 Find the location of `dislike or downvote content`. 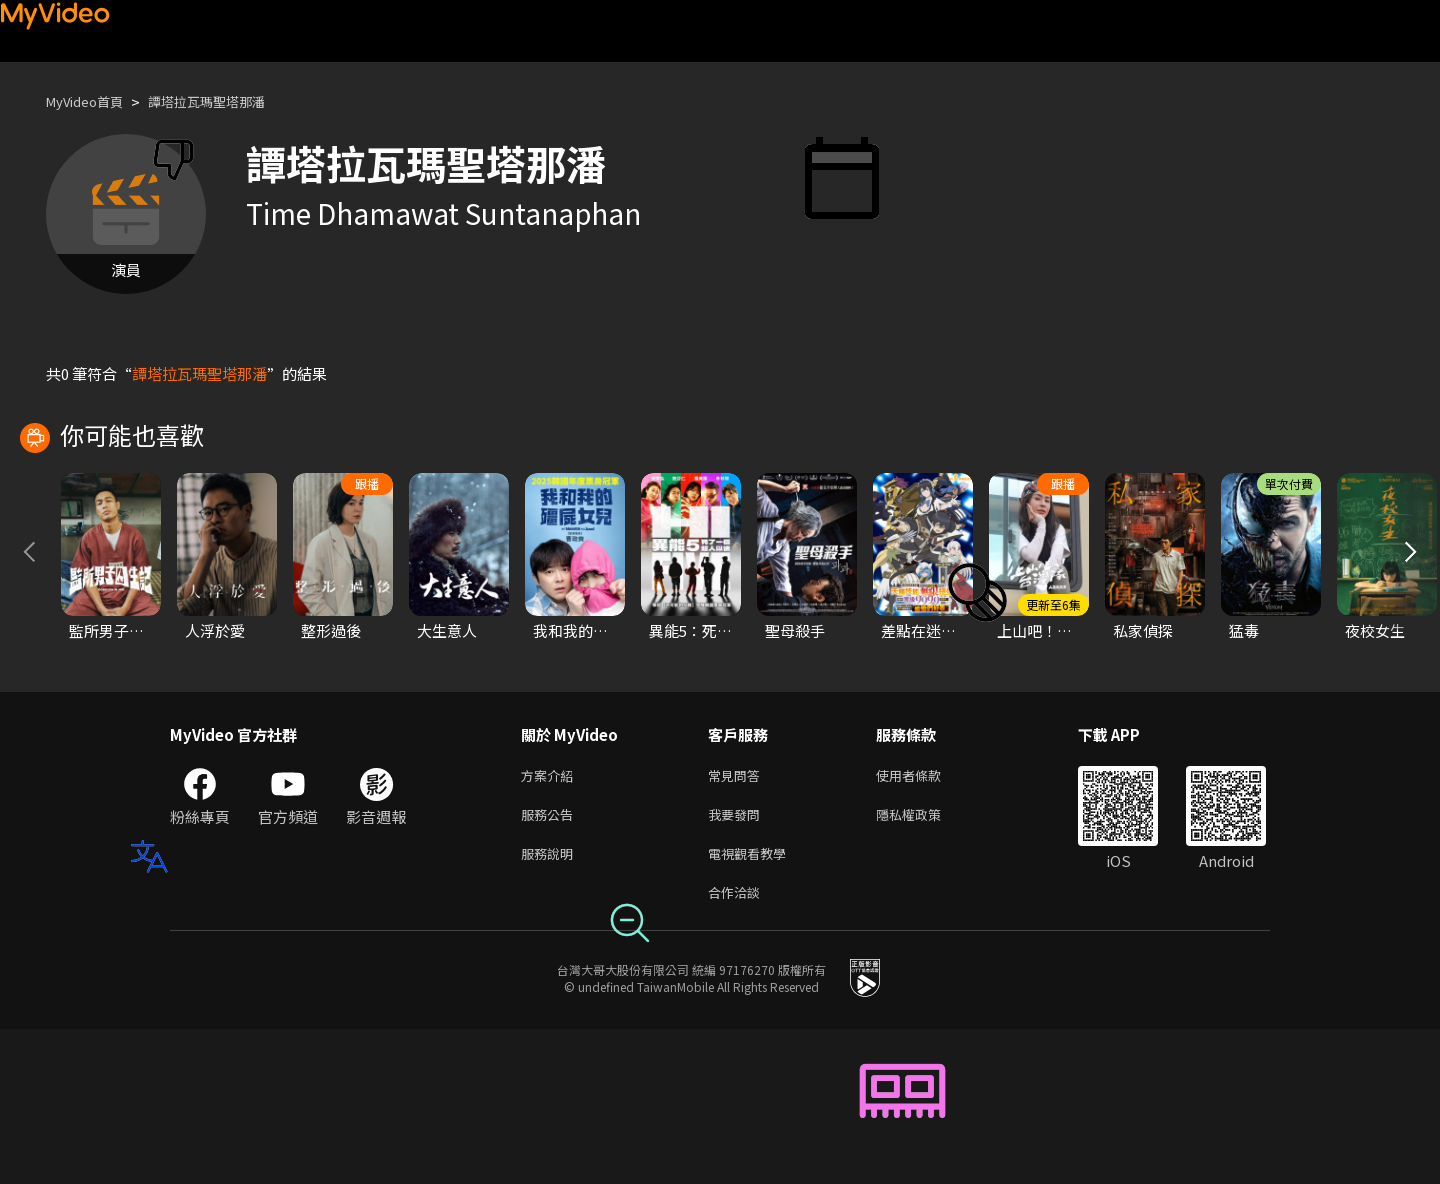

dislike or downvote content is located at coordinates (173, 160).